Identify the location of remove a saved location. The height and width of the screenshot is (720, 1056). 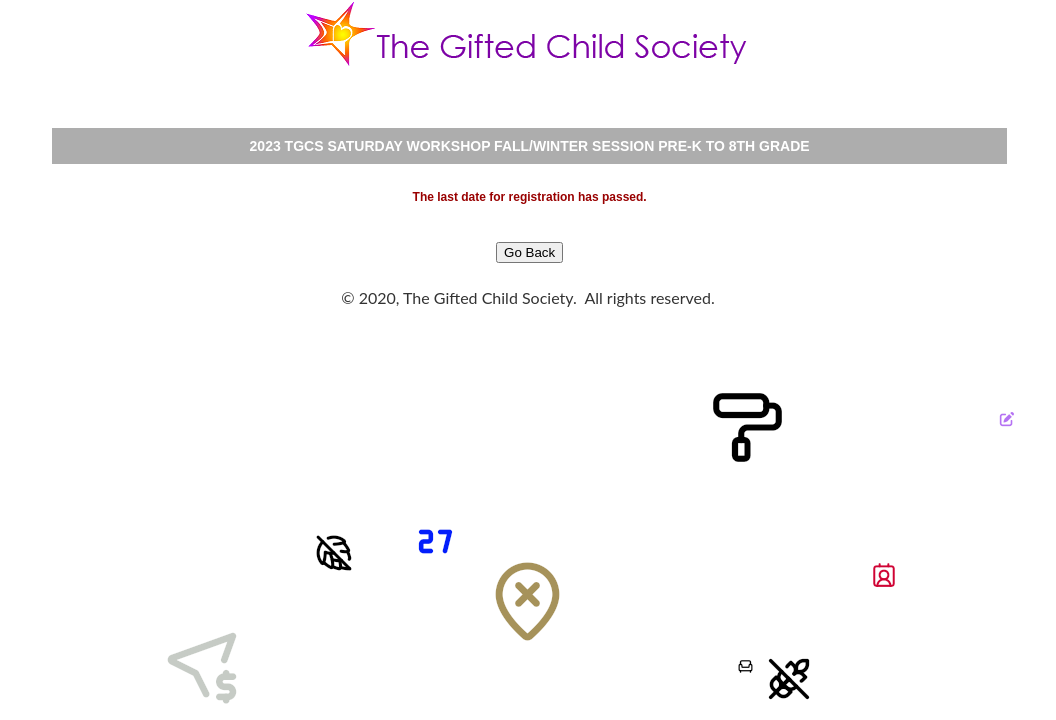
(527, 601).